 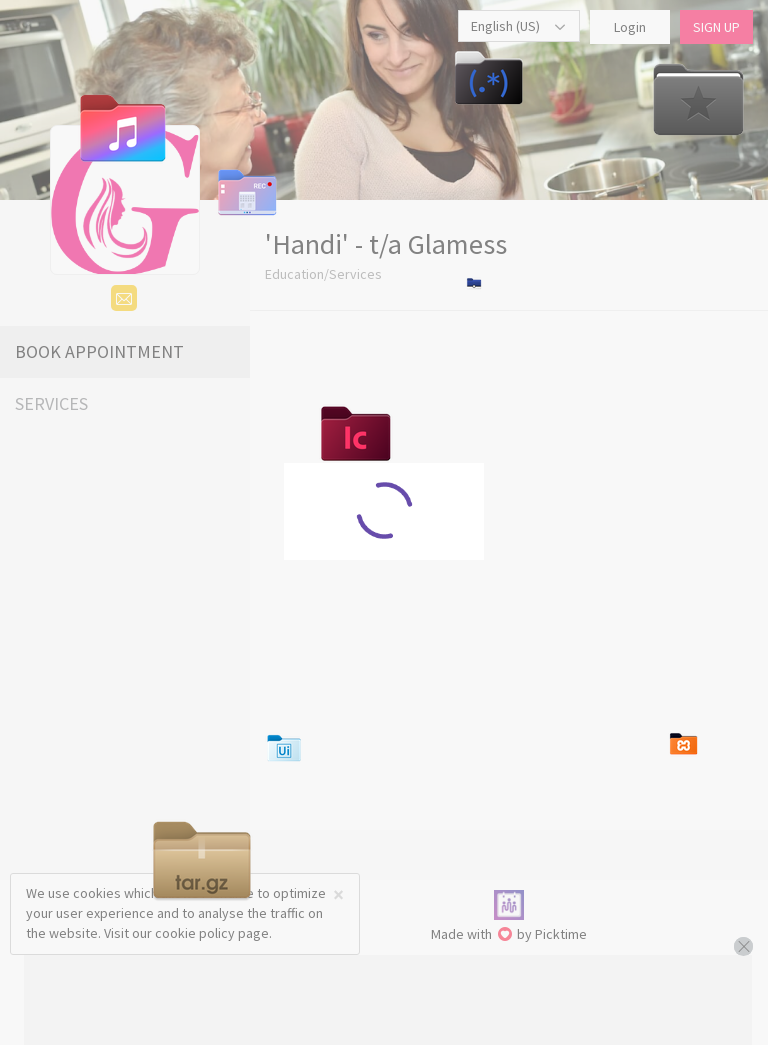 What do you see at coordinates (474, 284) in the screenshot?
I see `folder containing pokémon game files or saves` at bounding box center [474, 284].